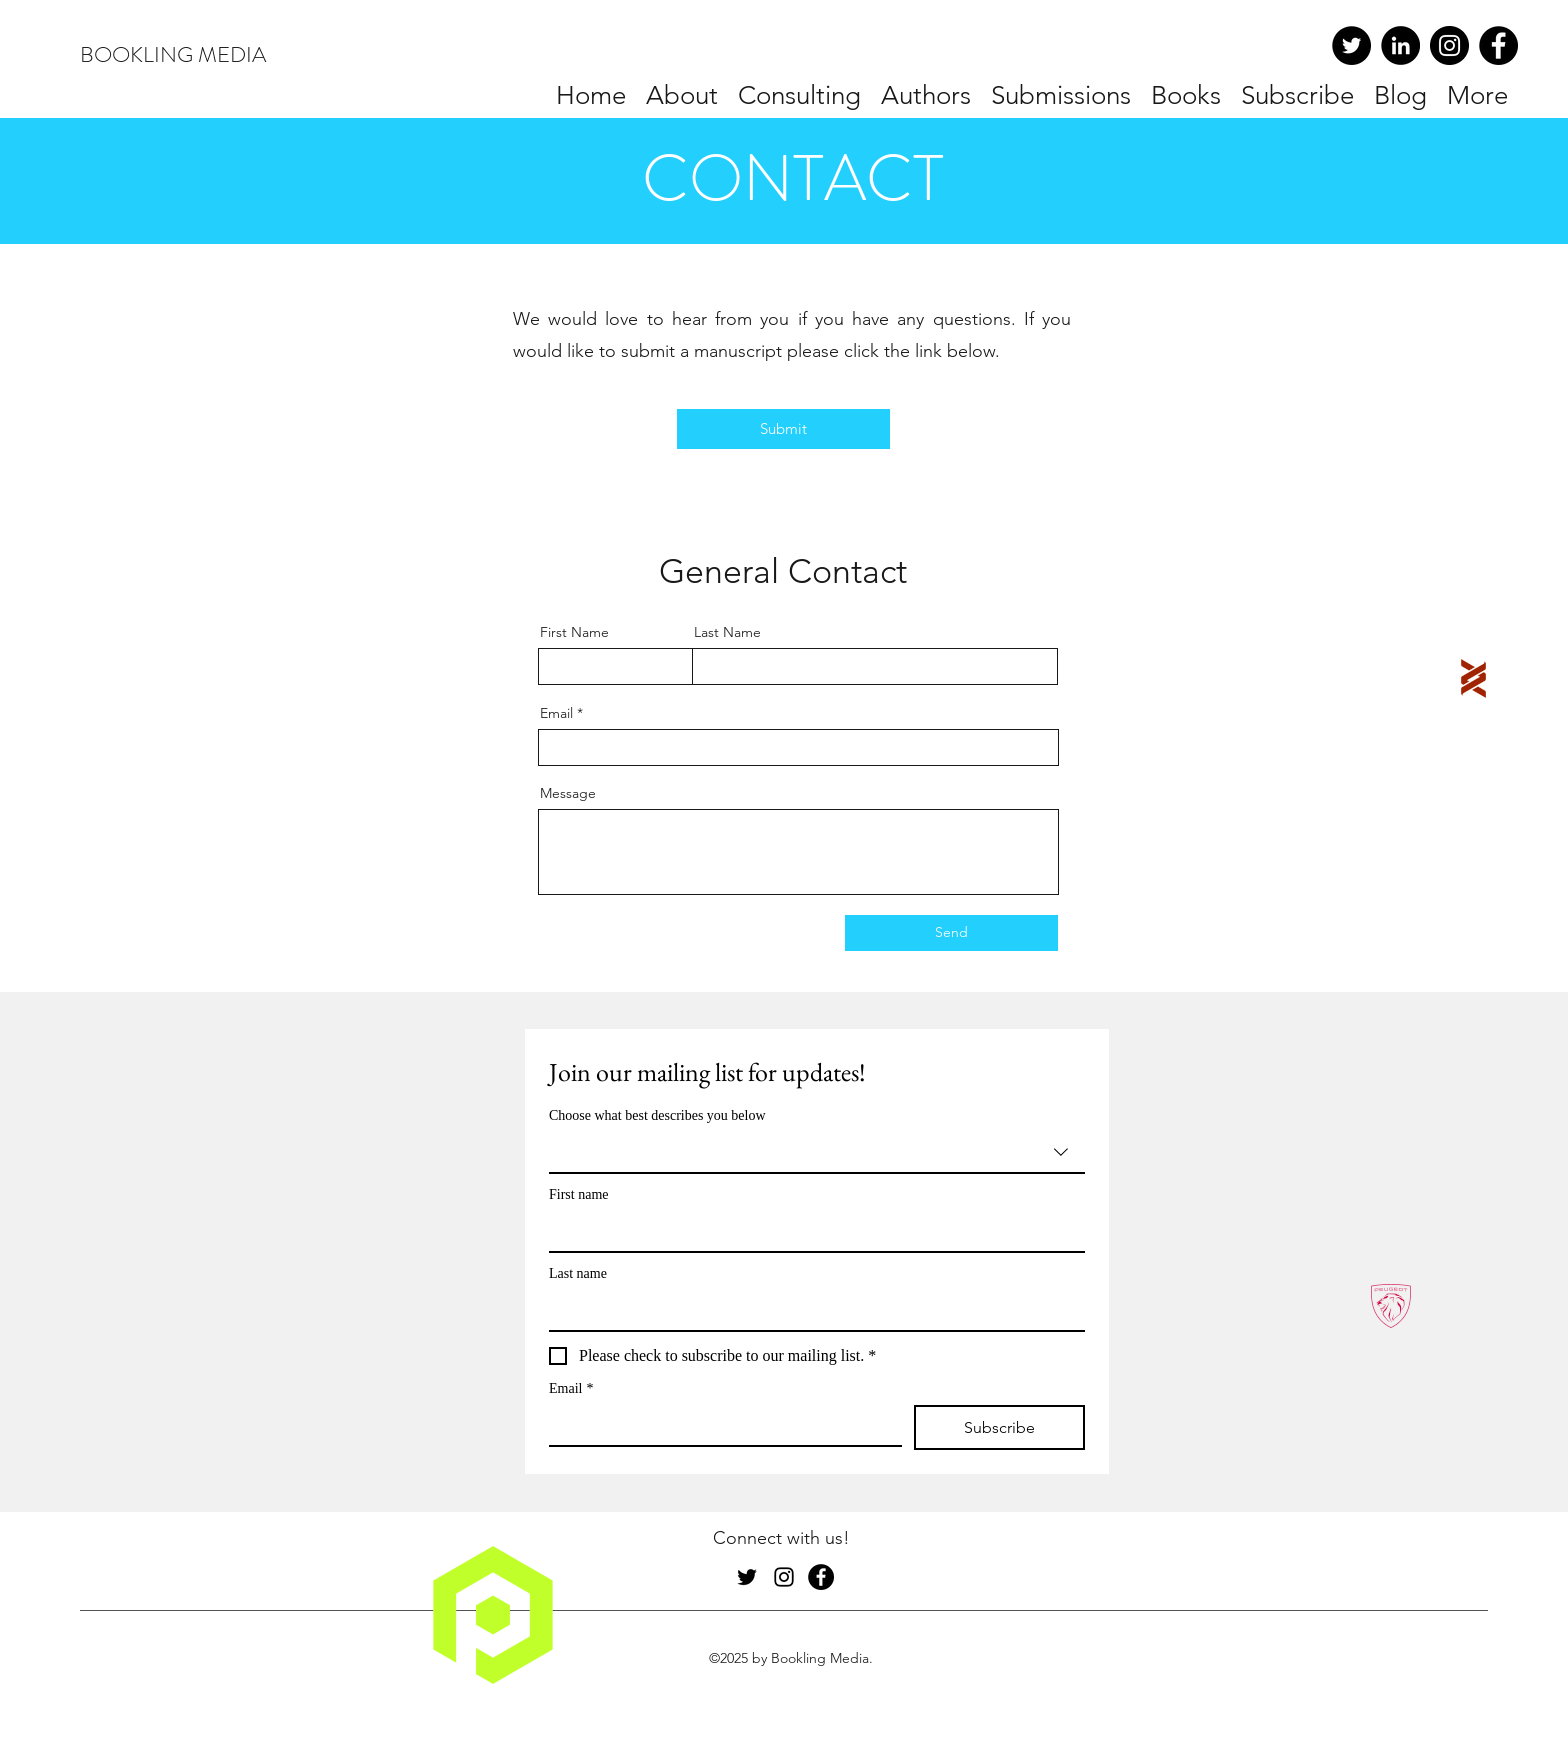 This screenshot has height=1738, width=1568. Describe the element at coordinates (493, 1615) in the screenshot. I see `visit the PyUp security service website` at that location.